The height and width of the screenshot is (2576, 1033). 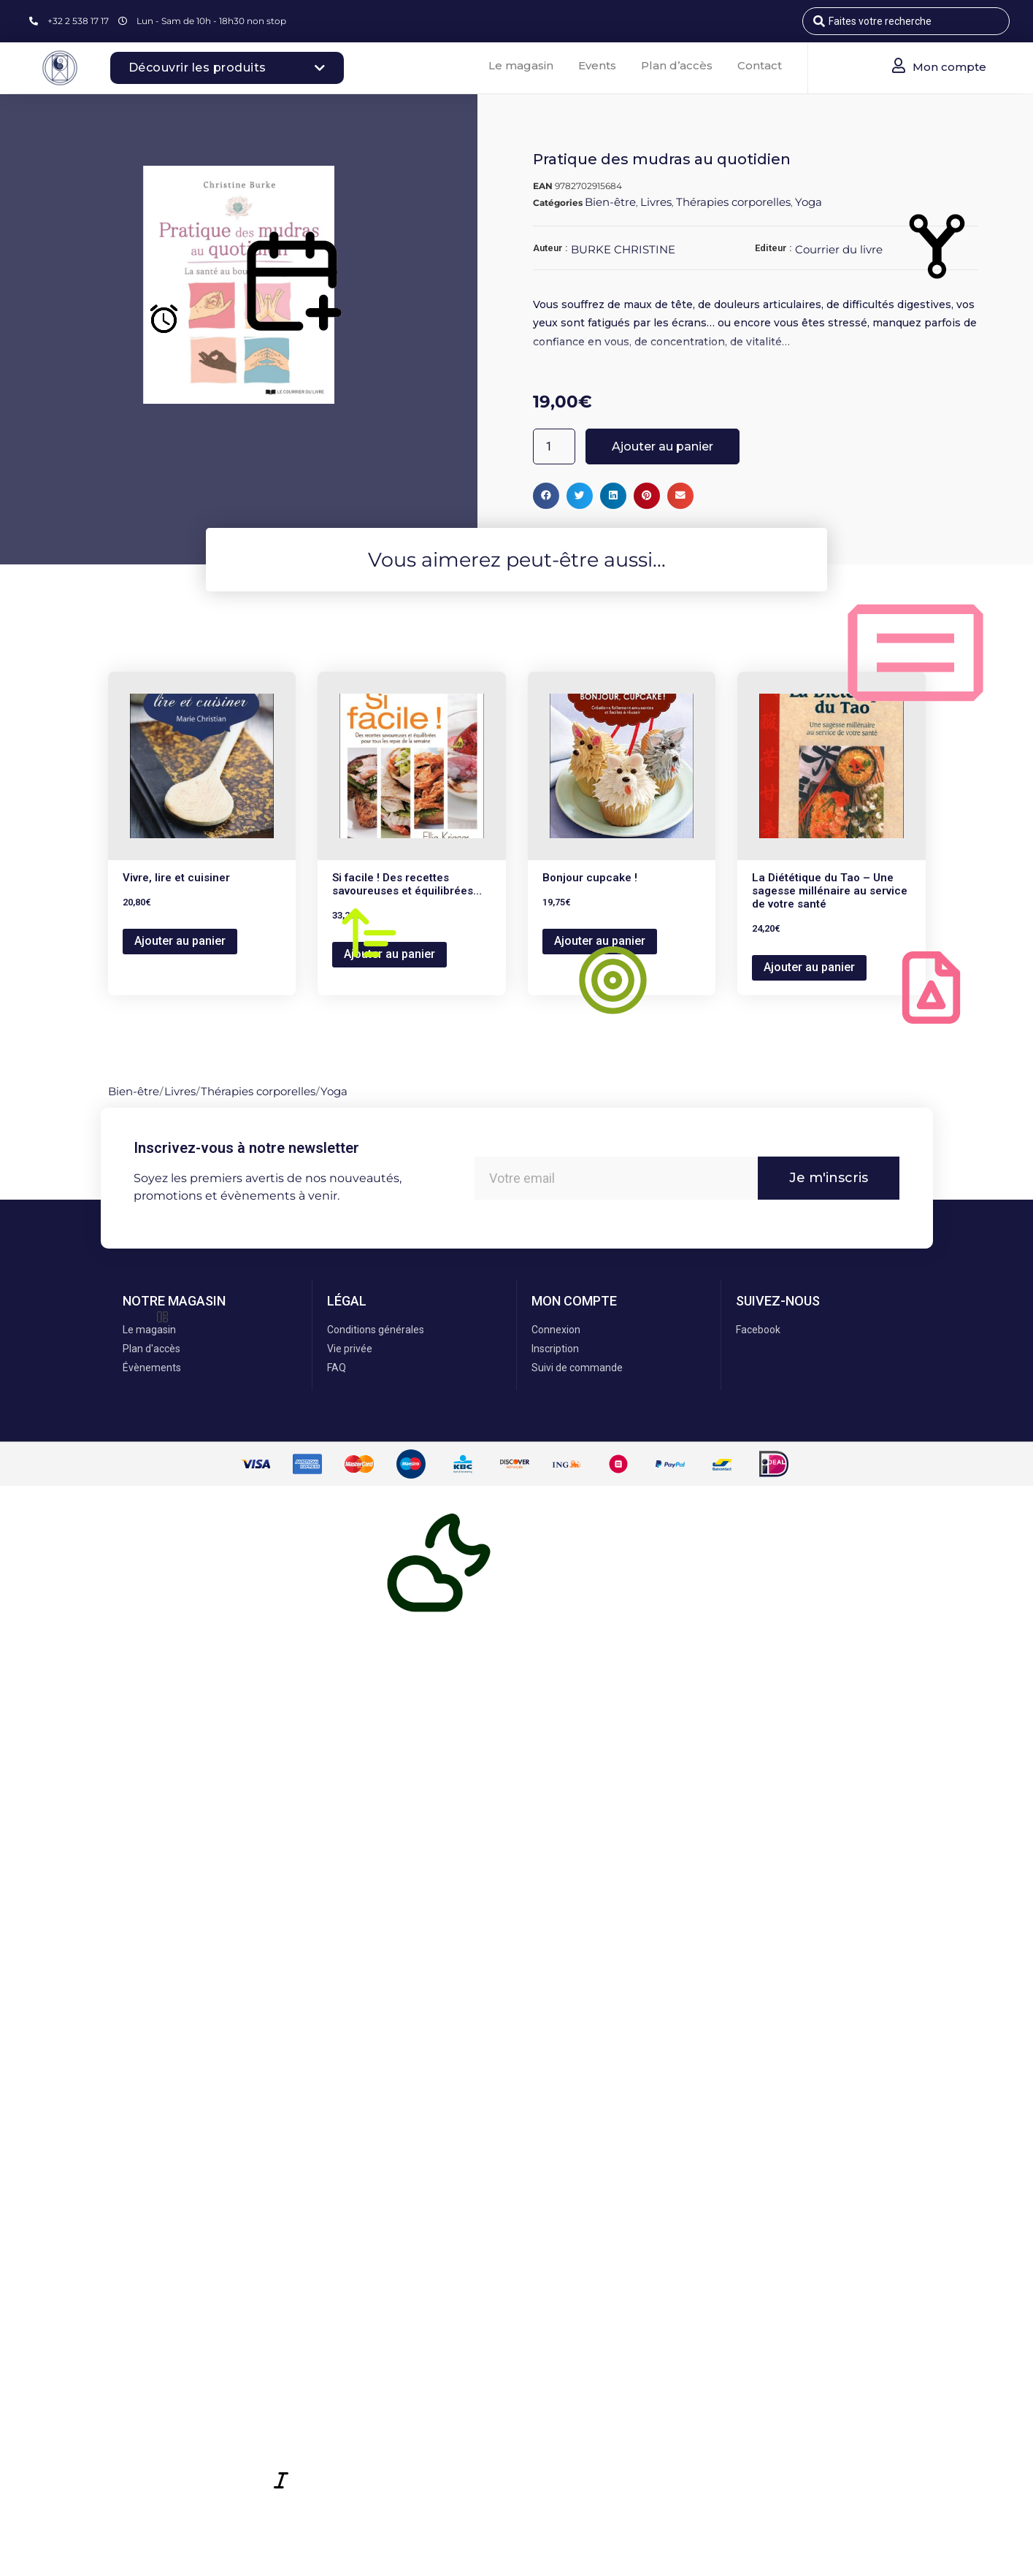 I want to click on indicates a constant value in code, so click(x=915, y=653).